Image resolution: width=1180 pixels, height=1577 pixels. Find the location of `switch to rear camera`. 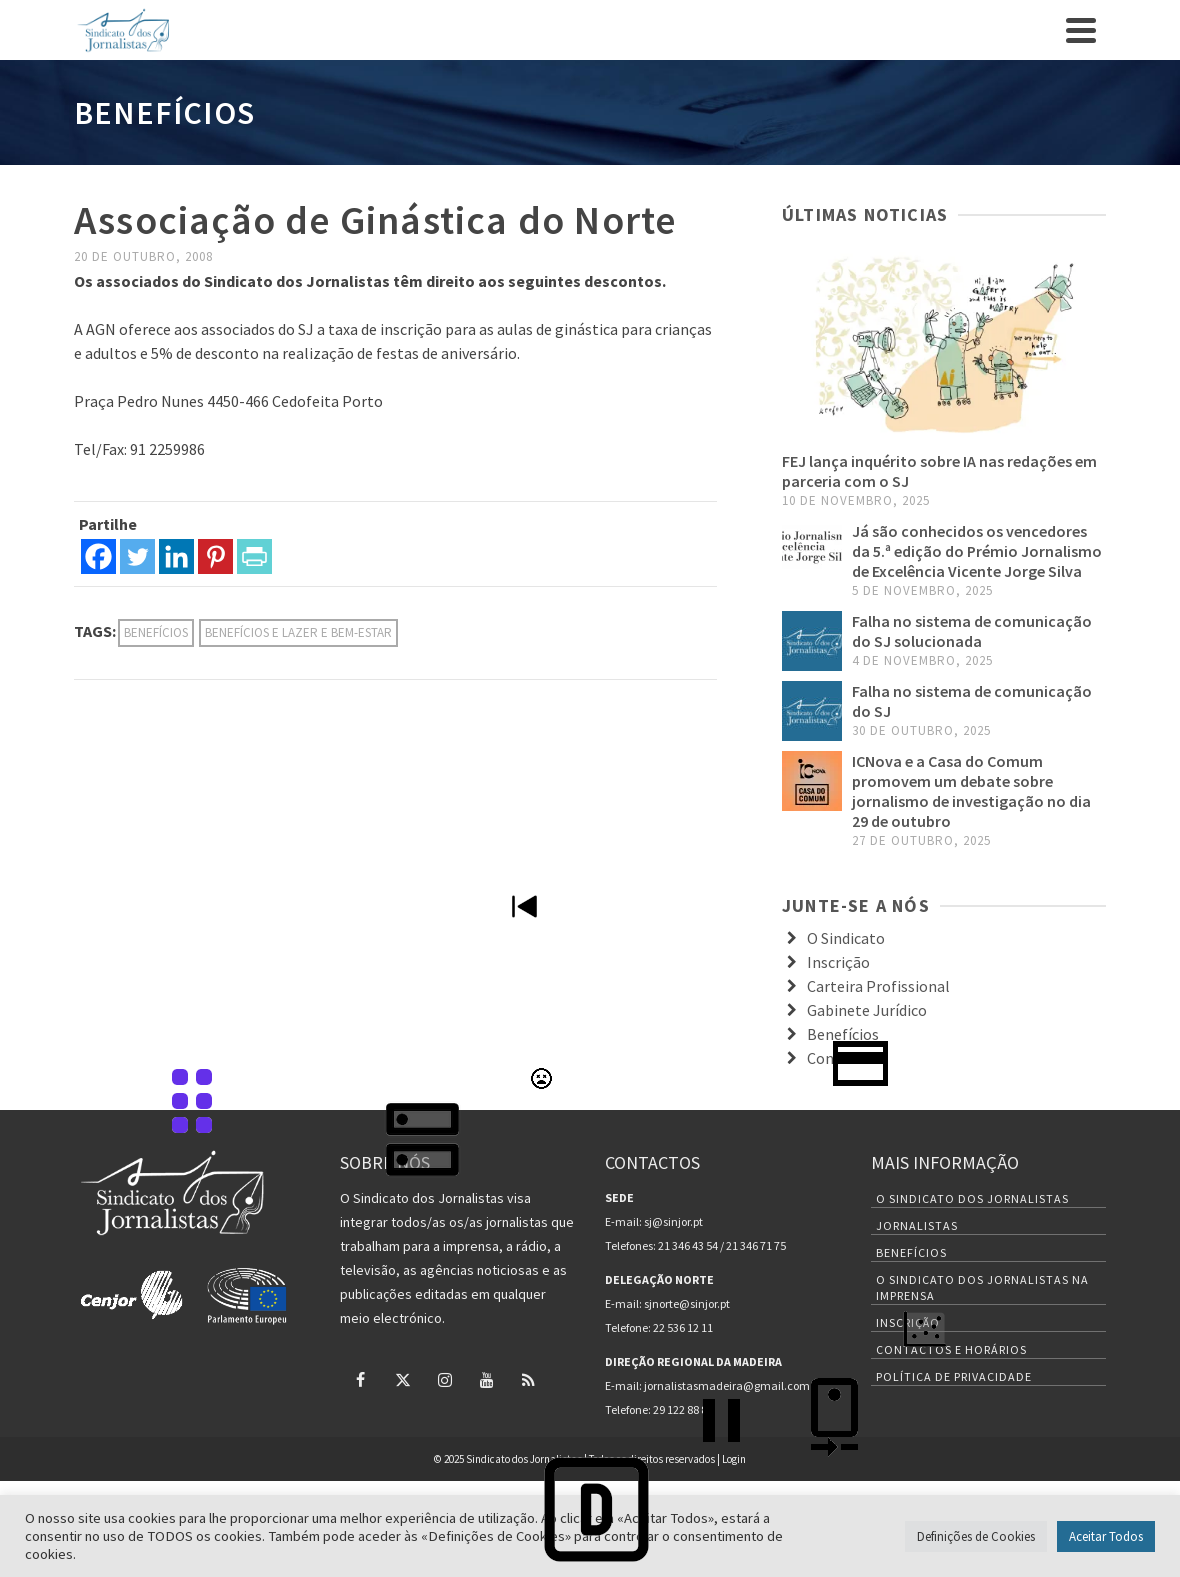

switch to rear camera is located at coordinates (834, 1417).